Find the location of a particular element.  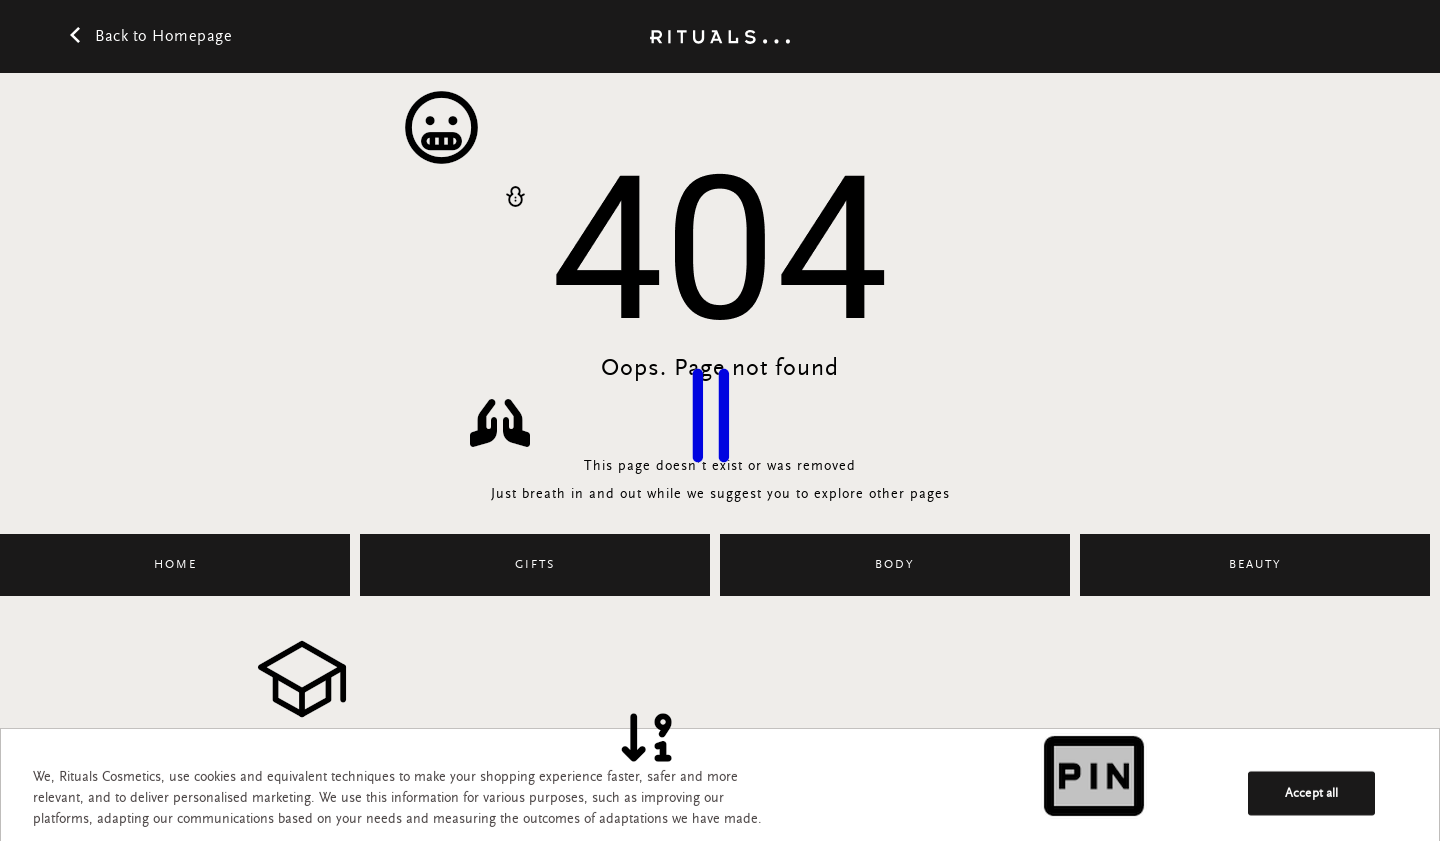

access education or learning content is located at coordinates (302, 679).